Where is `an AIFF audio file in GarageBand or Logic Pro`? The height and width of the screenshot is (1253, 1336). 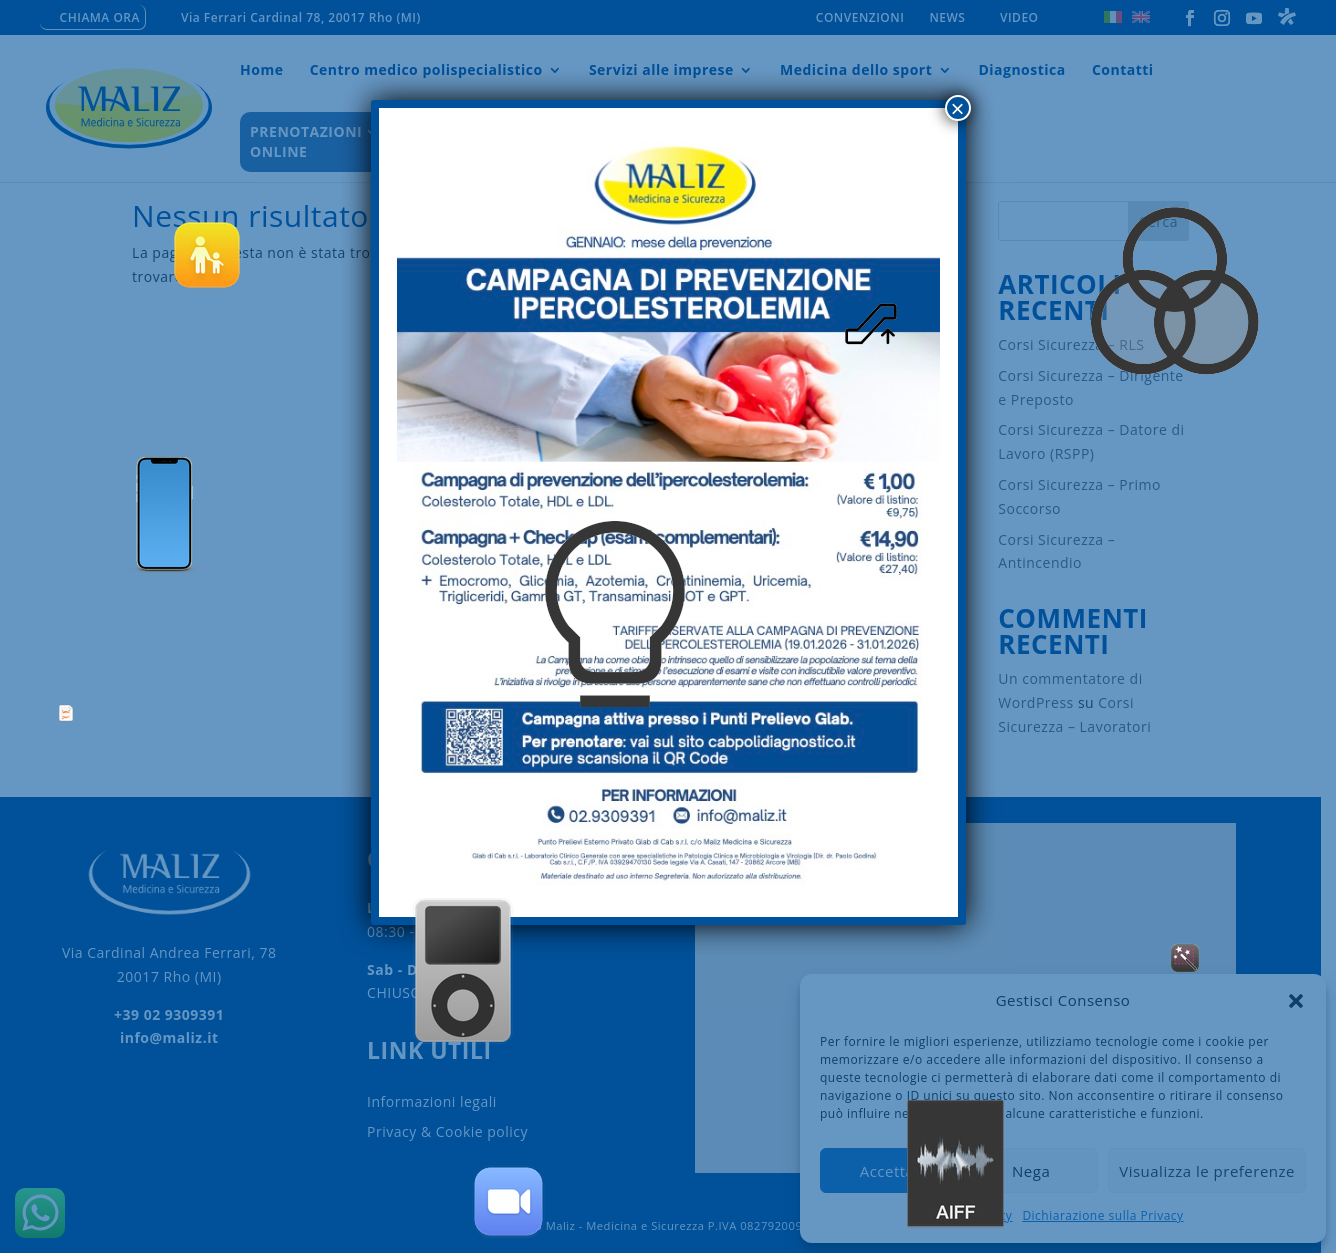 an AIFF audio file in GarageBand or Logic Pro is located at coordinates (955, 1166).